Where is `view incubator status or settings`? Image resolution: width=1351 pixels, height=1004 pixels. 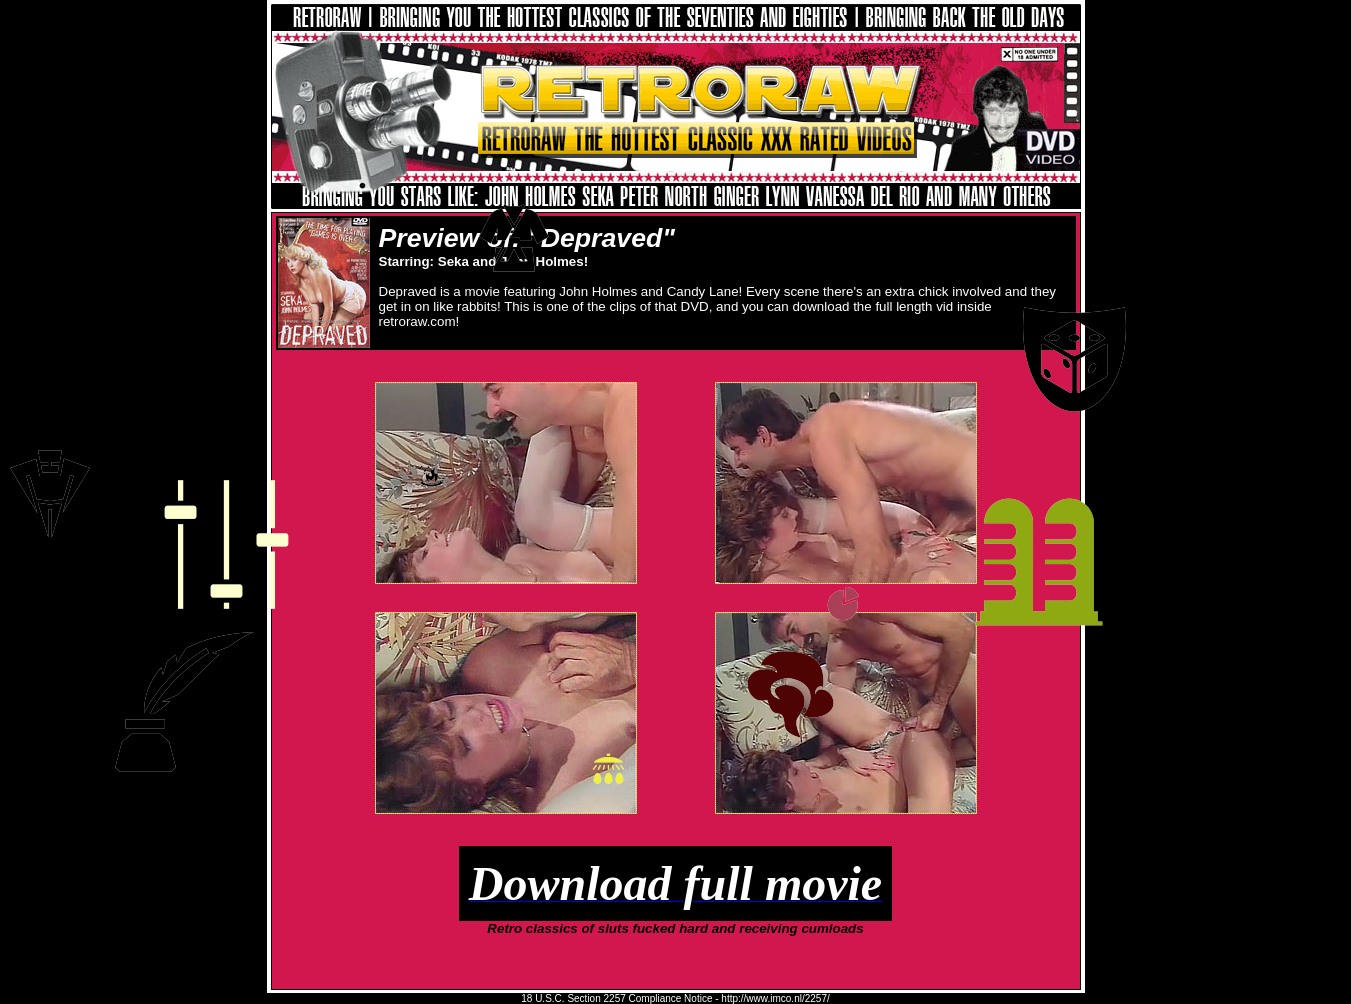
view incubator status or settings is located at coordinates (608, 768).